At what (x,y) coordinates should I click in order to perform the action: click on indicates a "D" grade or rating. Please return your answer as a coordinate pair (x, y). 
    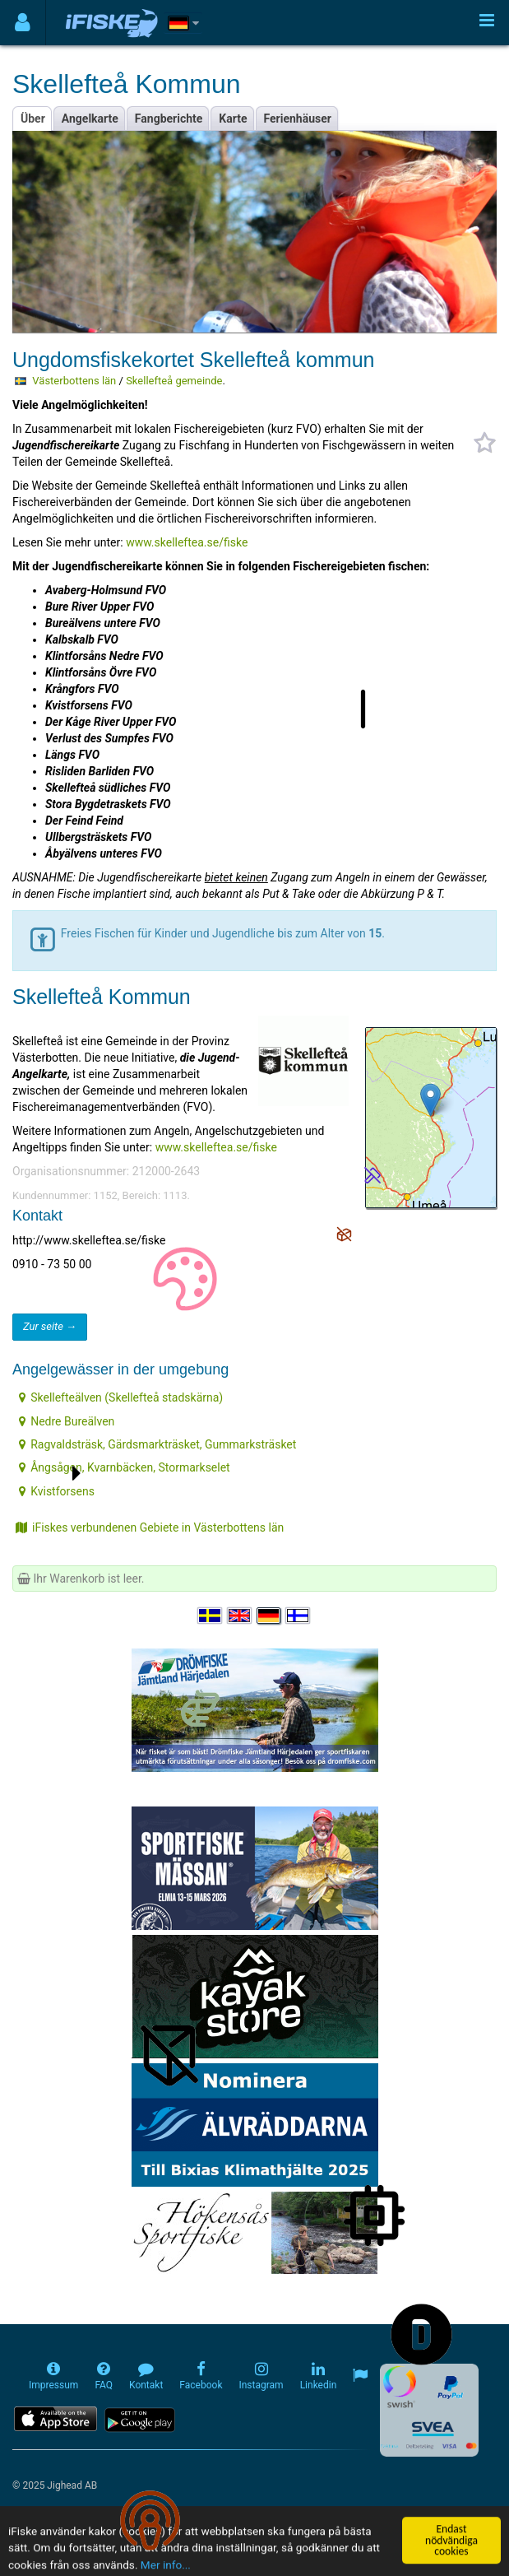
    Looking at the image, I should click on (421, 2334).